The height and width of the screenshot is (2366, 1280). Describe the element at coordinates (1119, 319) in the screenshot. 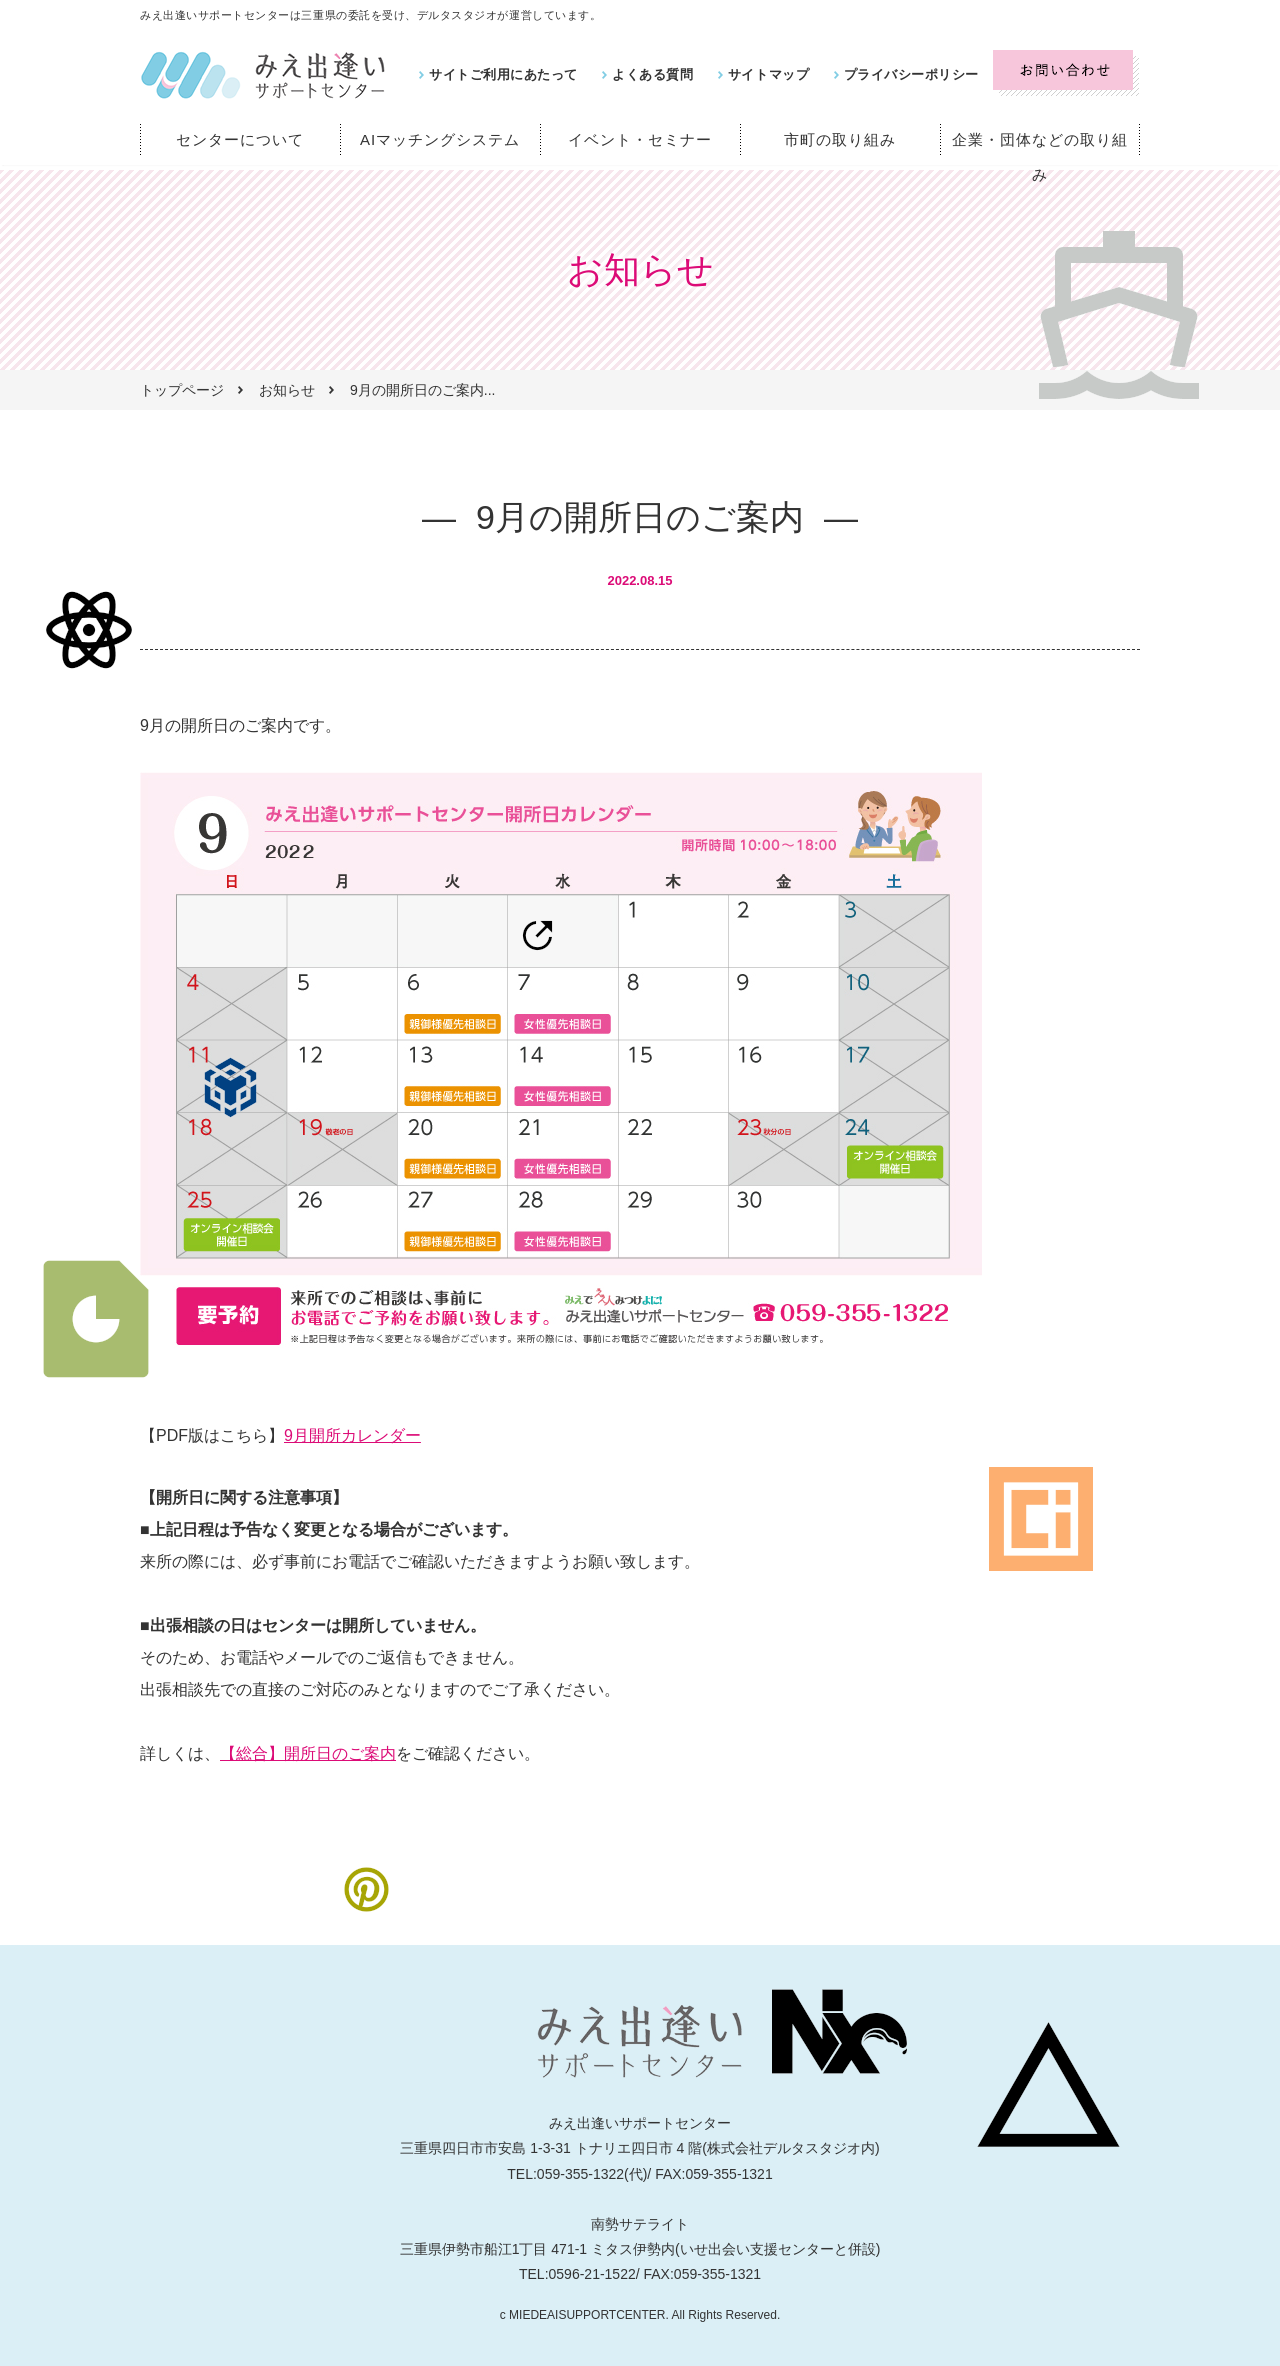

I see `select ship or boat transportation` at that location.